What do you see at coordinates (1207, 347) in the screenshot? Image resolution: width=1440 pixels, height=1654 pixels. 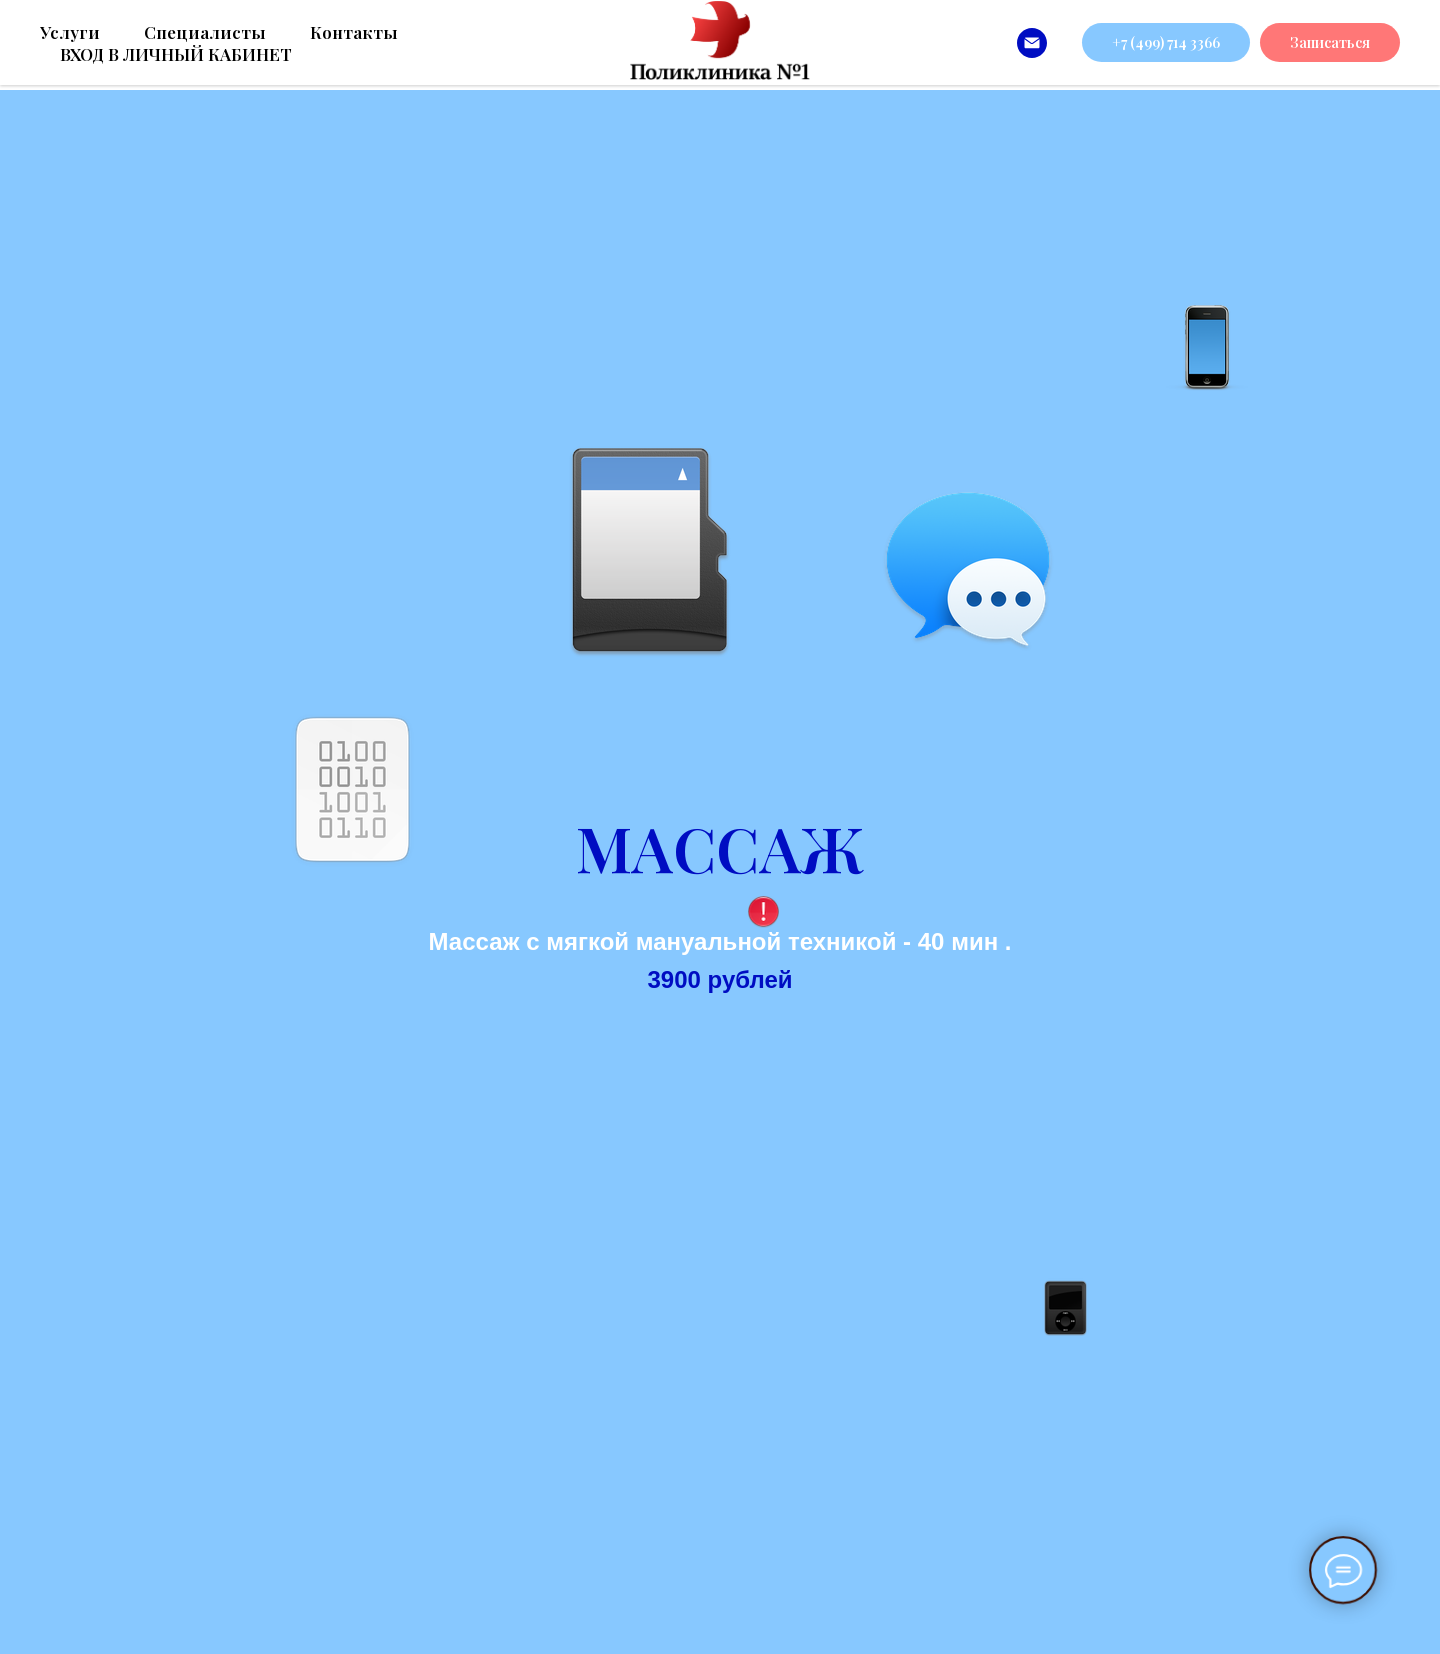 I see `indicates a connected iPhone device` at bounding box center [1207, 347].